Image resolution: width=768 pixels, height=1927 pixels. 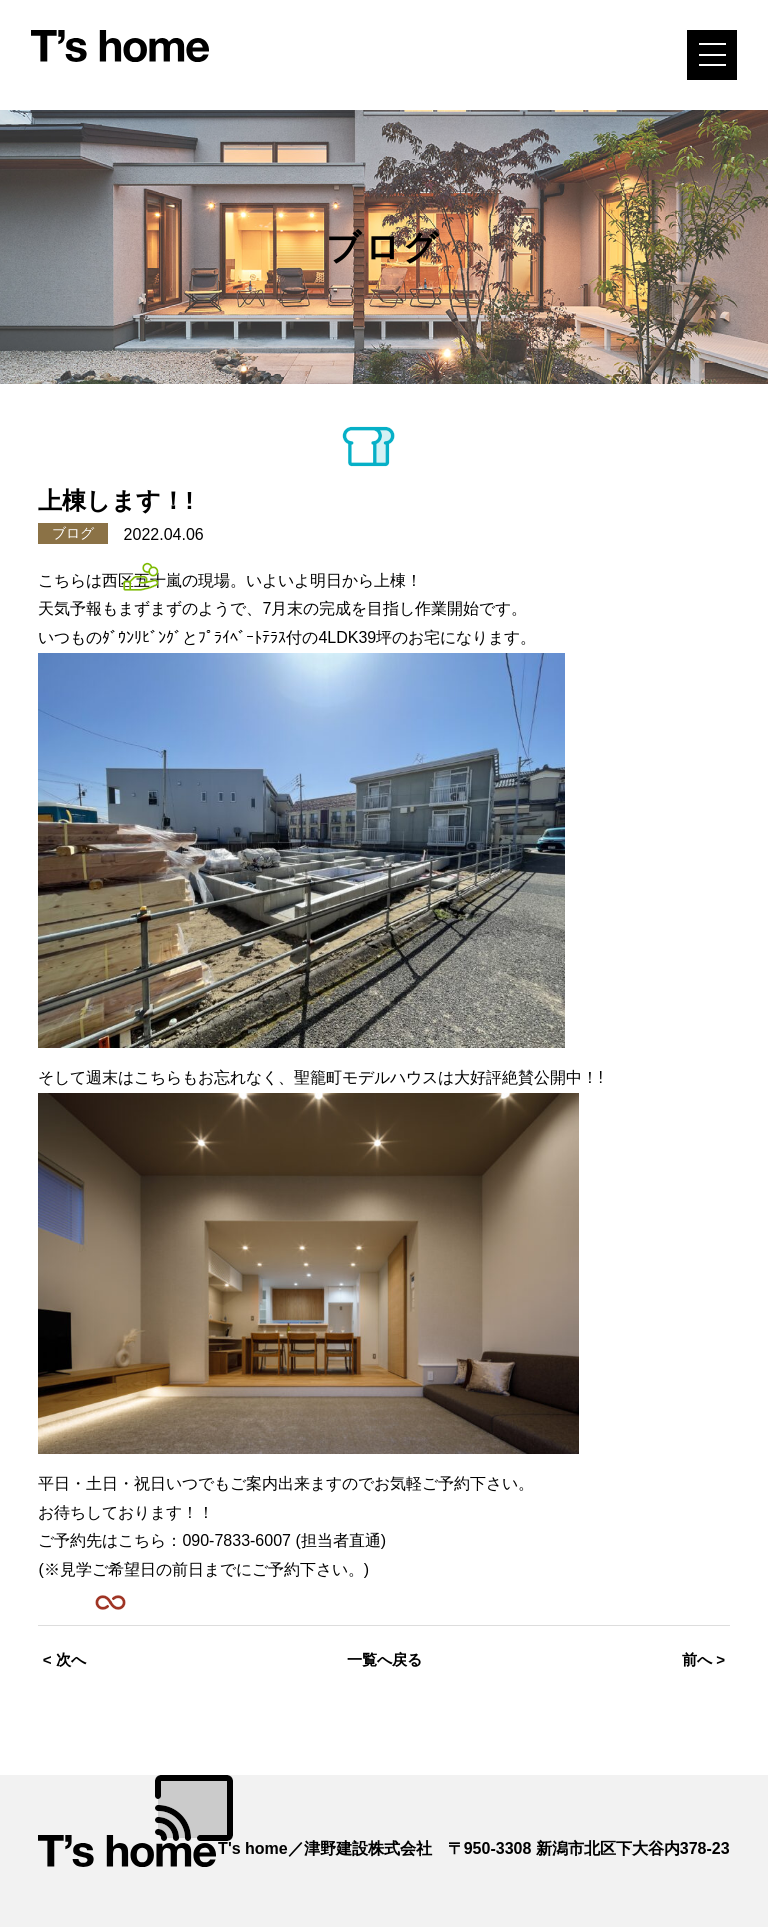 What do you see at coordinates (110, 1602) in the screenshot?
I see `enable infinite scroll or looping` at bounding box center [110, 1602].